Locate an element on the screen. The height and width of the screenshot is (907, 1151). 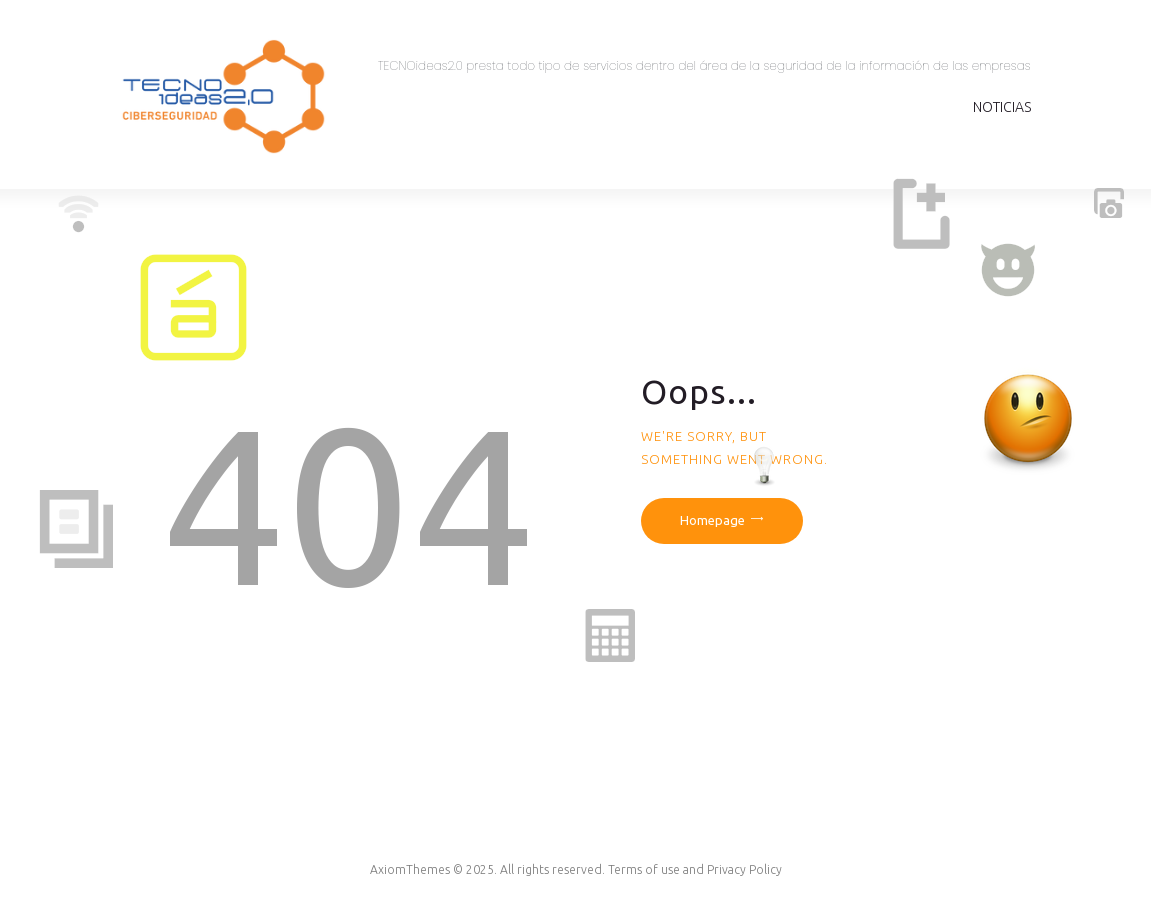
open the calculator app is located at coordinates (608, 635).